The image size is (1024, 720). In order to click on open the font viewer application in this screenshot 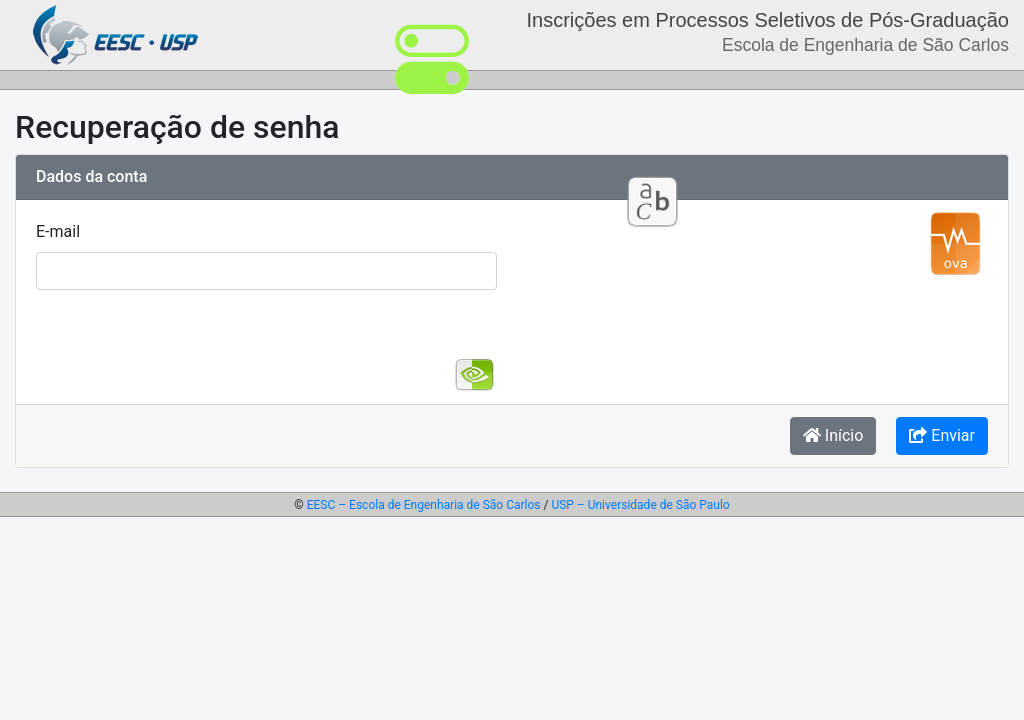, I will do `click(652, 201)`.